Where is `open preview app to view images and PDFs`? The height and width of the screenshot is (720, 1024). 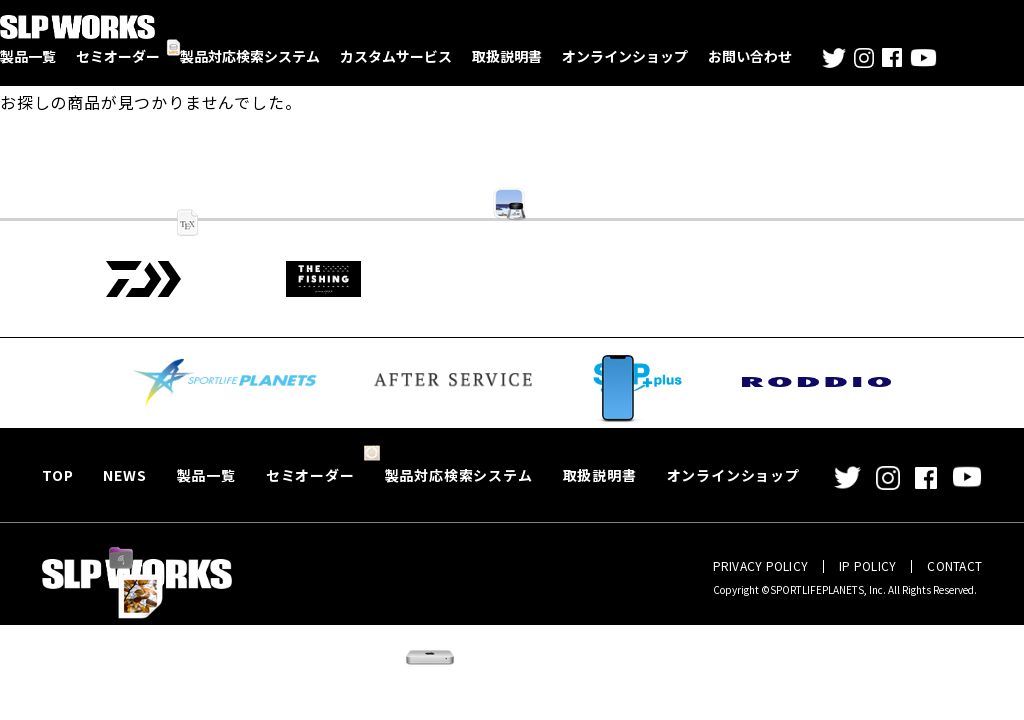
open preview app to view images and PDFs is located at coordinates (509, 203).